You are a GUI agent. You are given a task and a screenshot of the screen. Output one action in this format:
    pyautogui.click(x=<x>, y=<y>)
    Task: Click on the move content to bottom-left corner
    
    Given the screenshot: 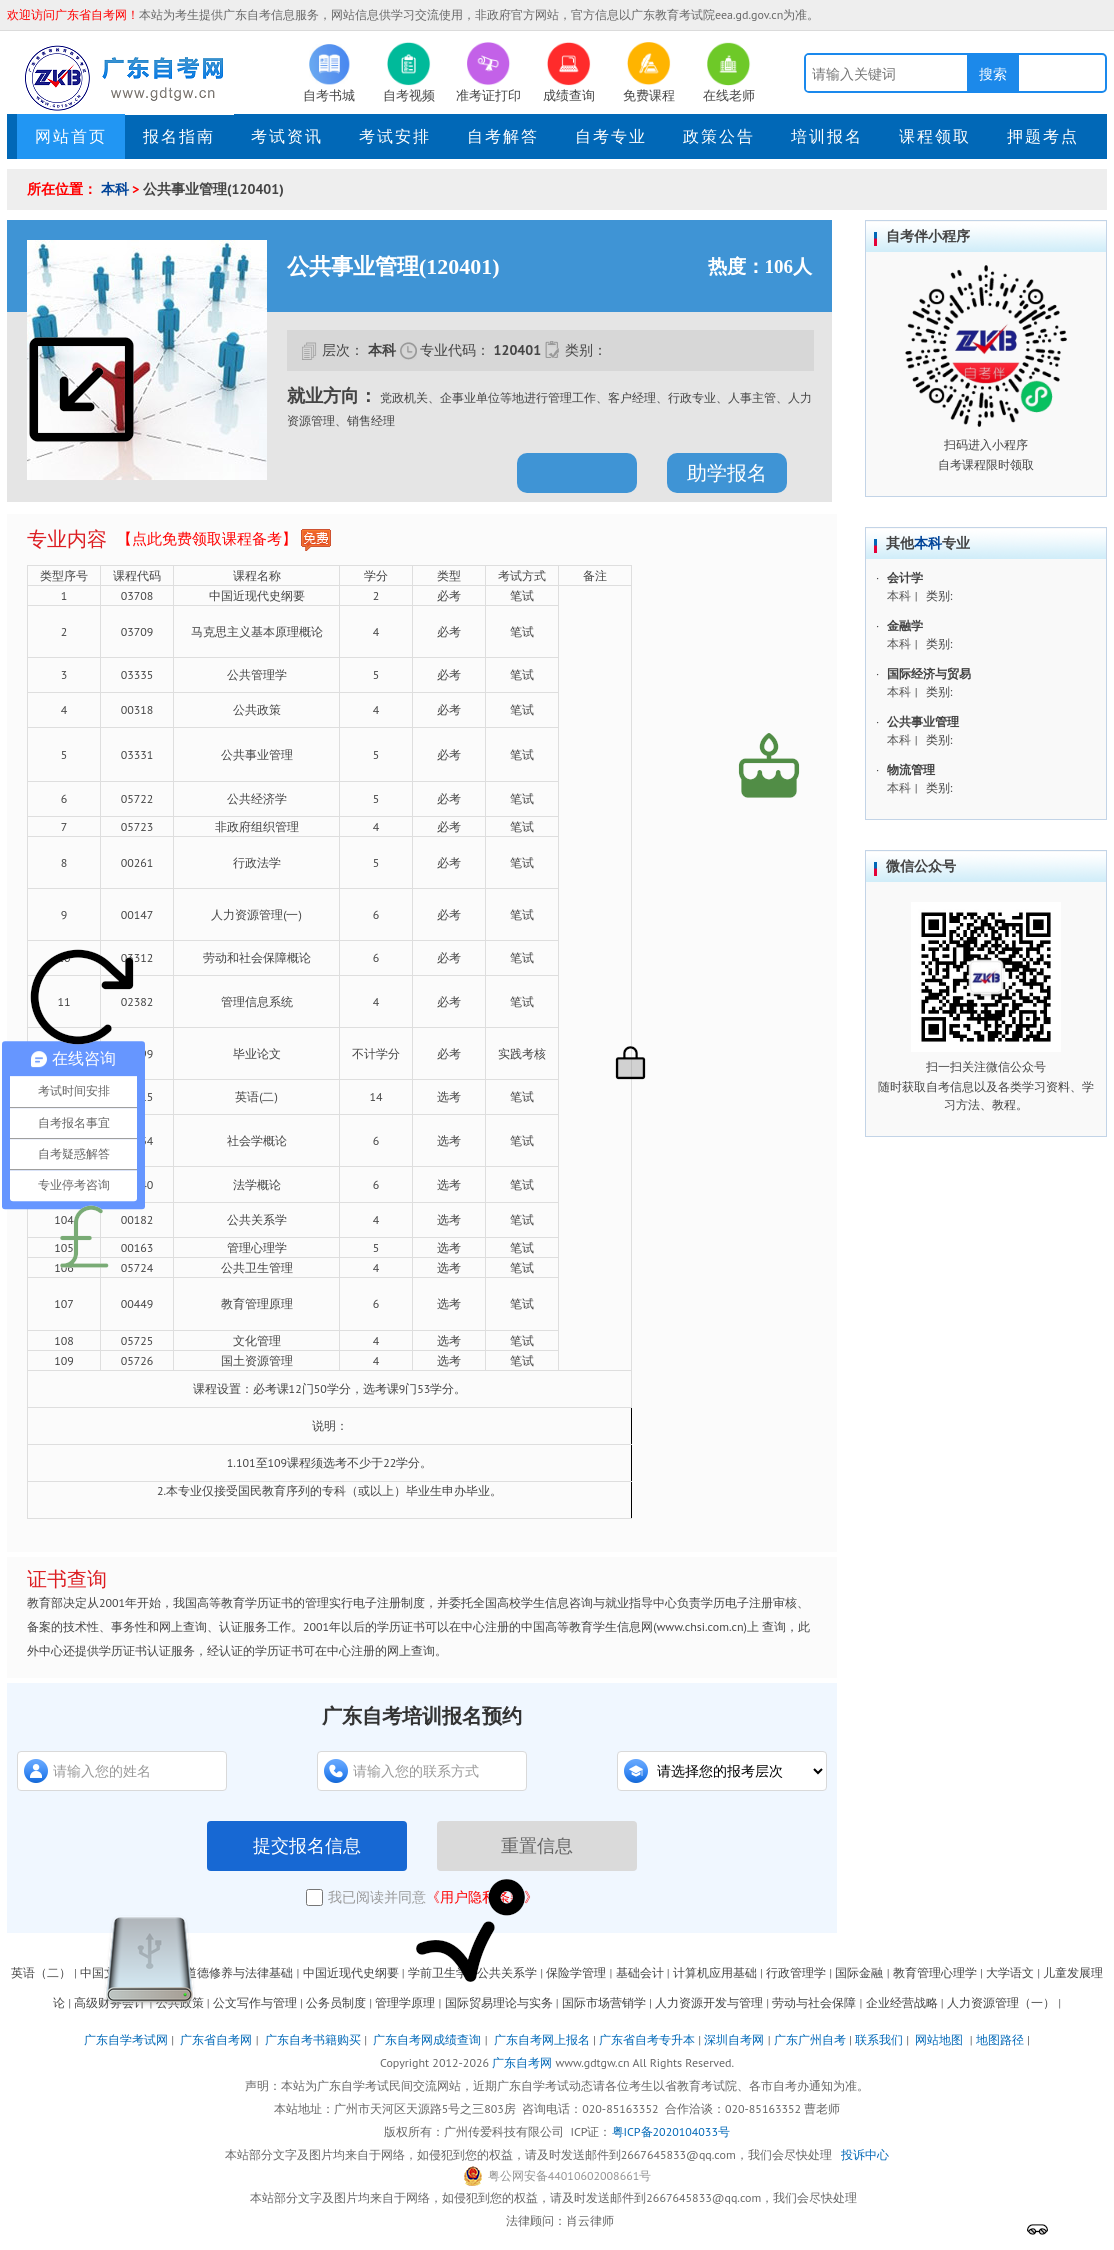 What is the action you would take?
    pyautogui.click(x=81, y=389)
    